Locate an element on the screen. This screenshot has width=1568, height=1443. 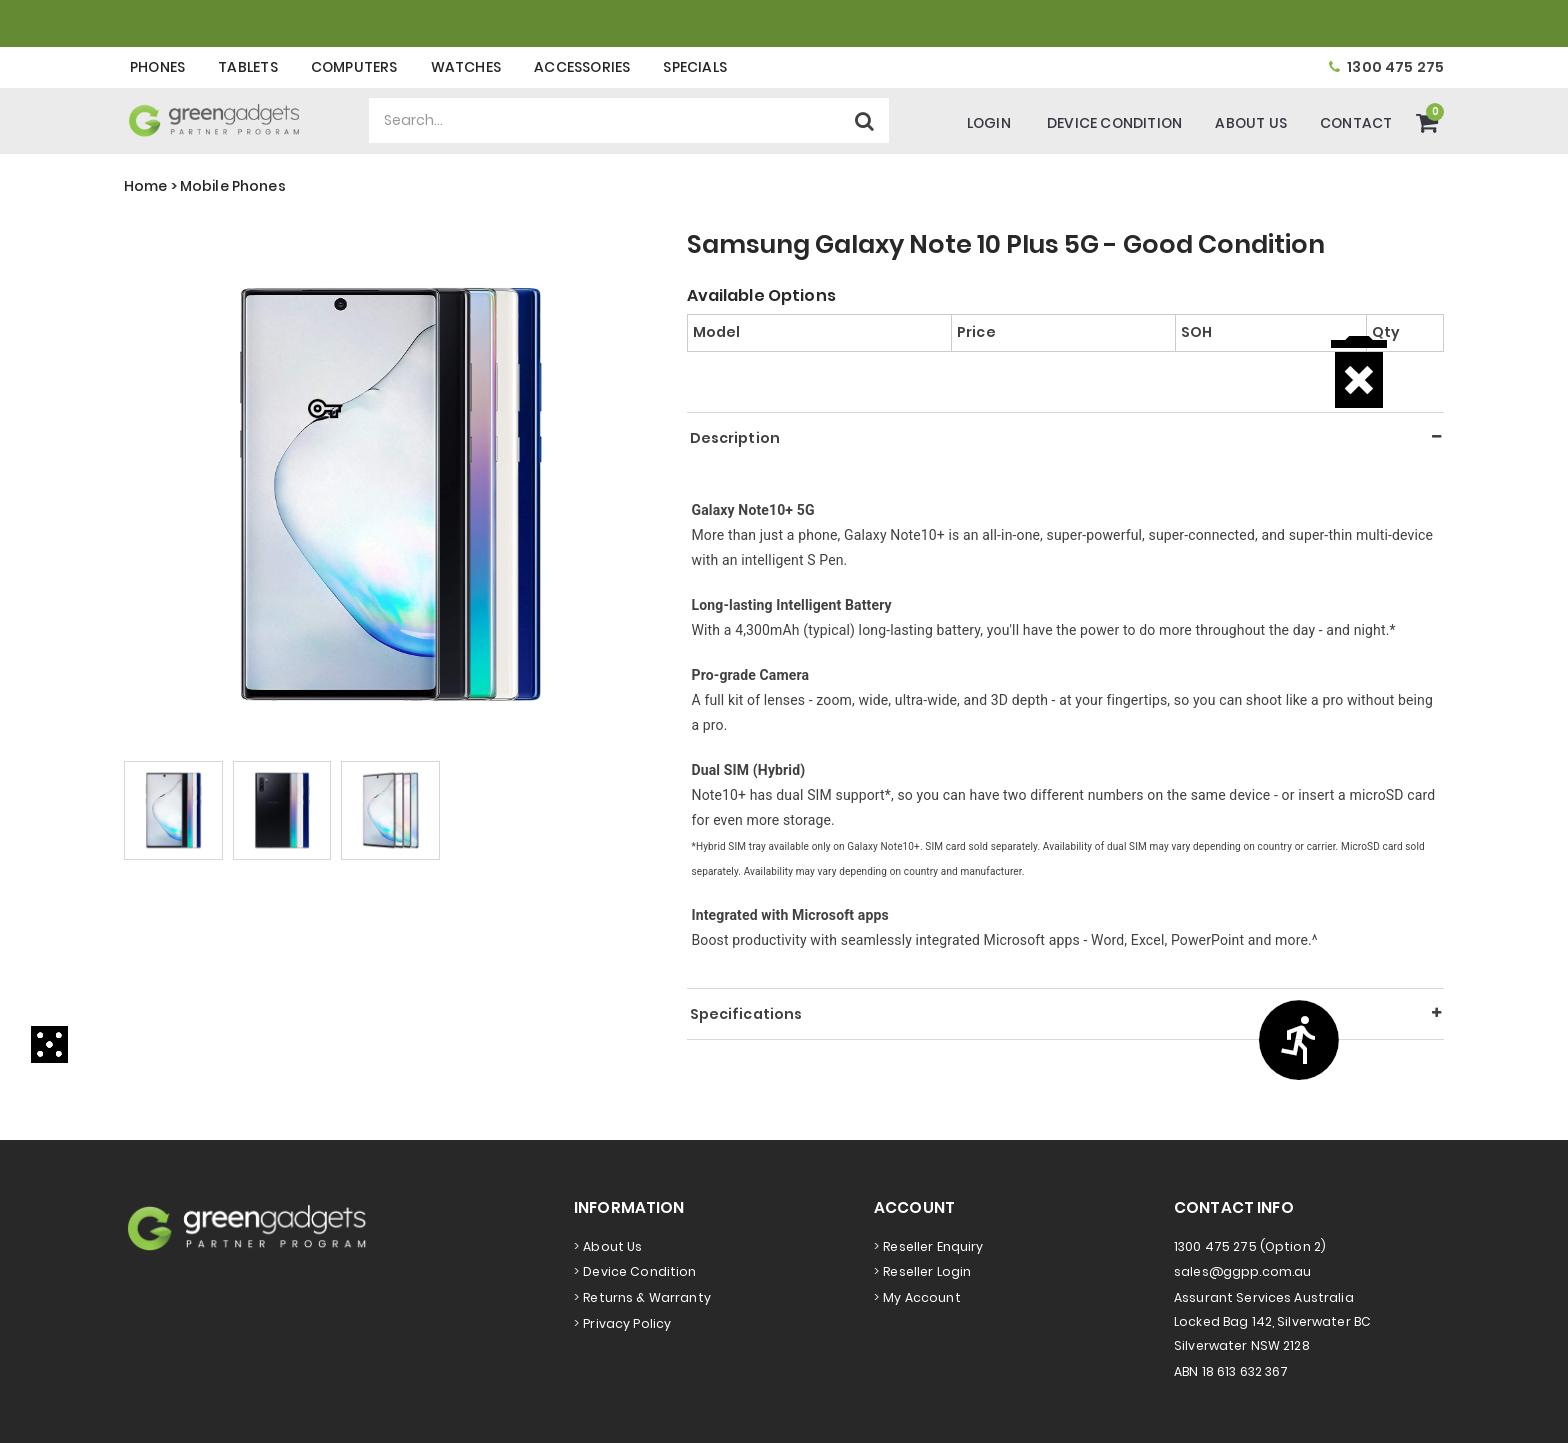
access running or fitness tracking features is located at coordinates (1299, 1040).